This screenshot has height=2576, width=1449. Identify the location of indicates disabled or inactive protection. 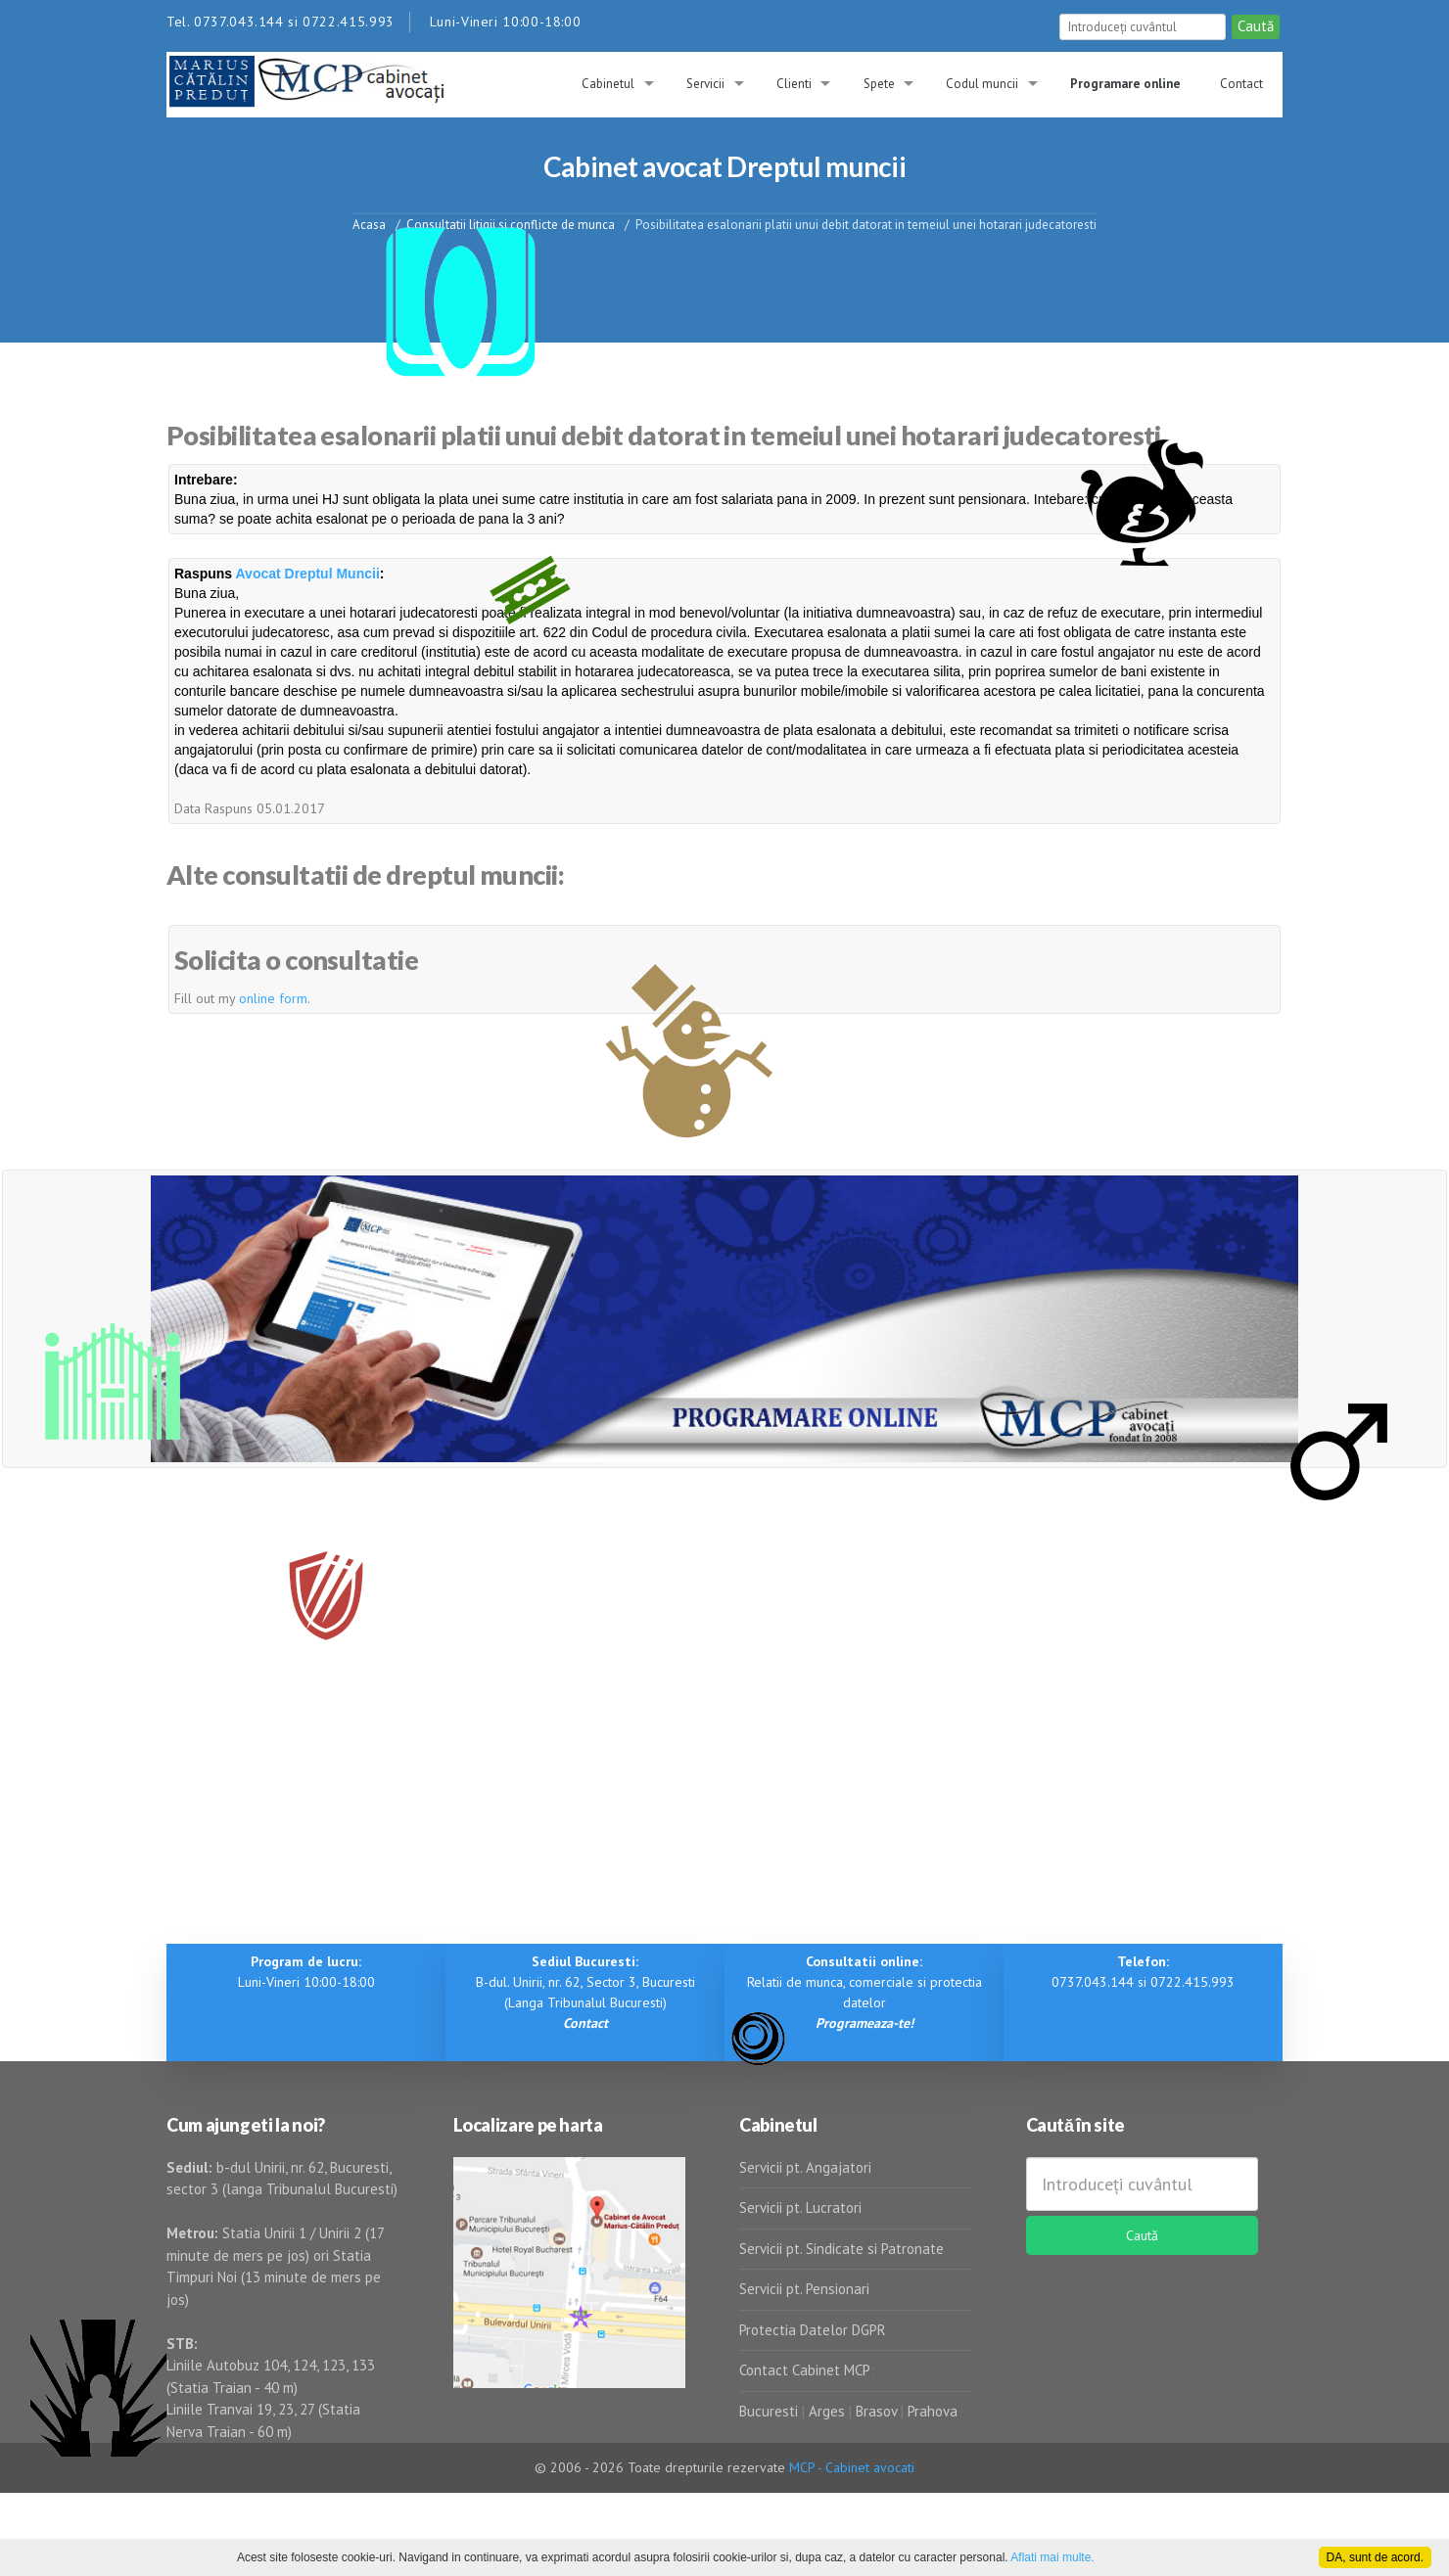
(326, 1595).